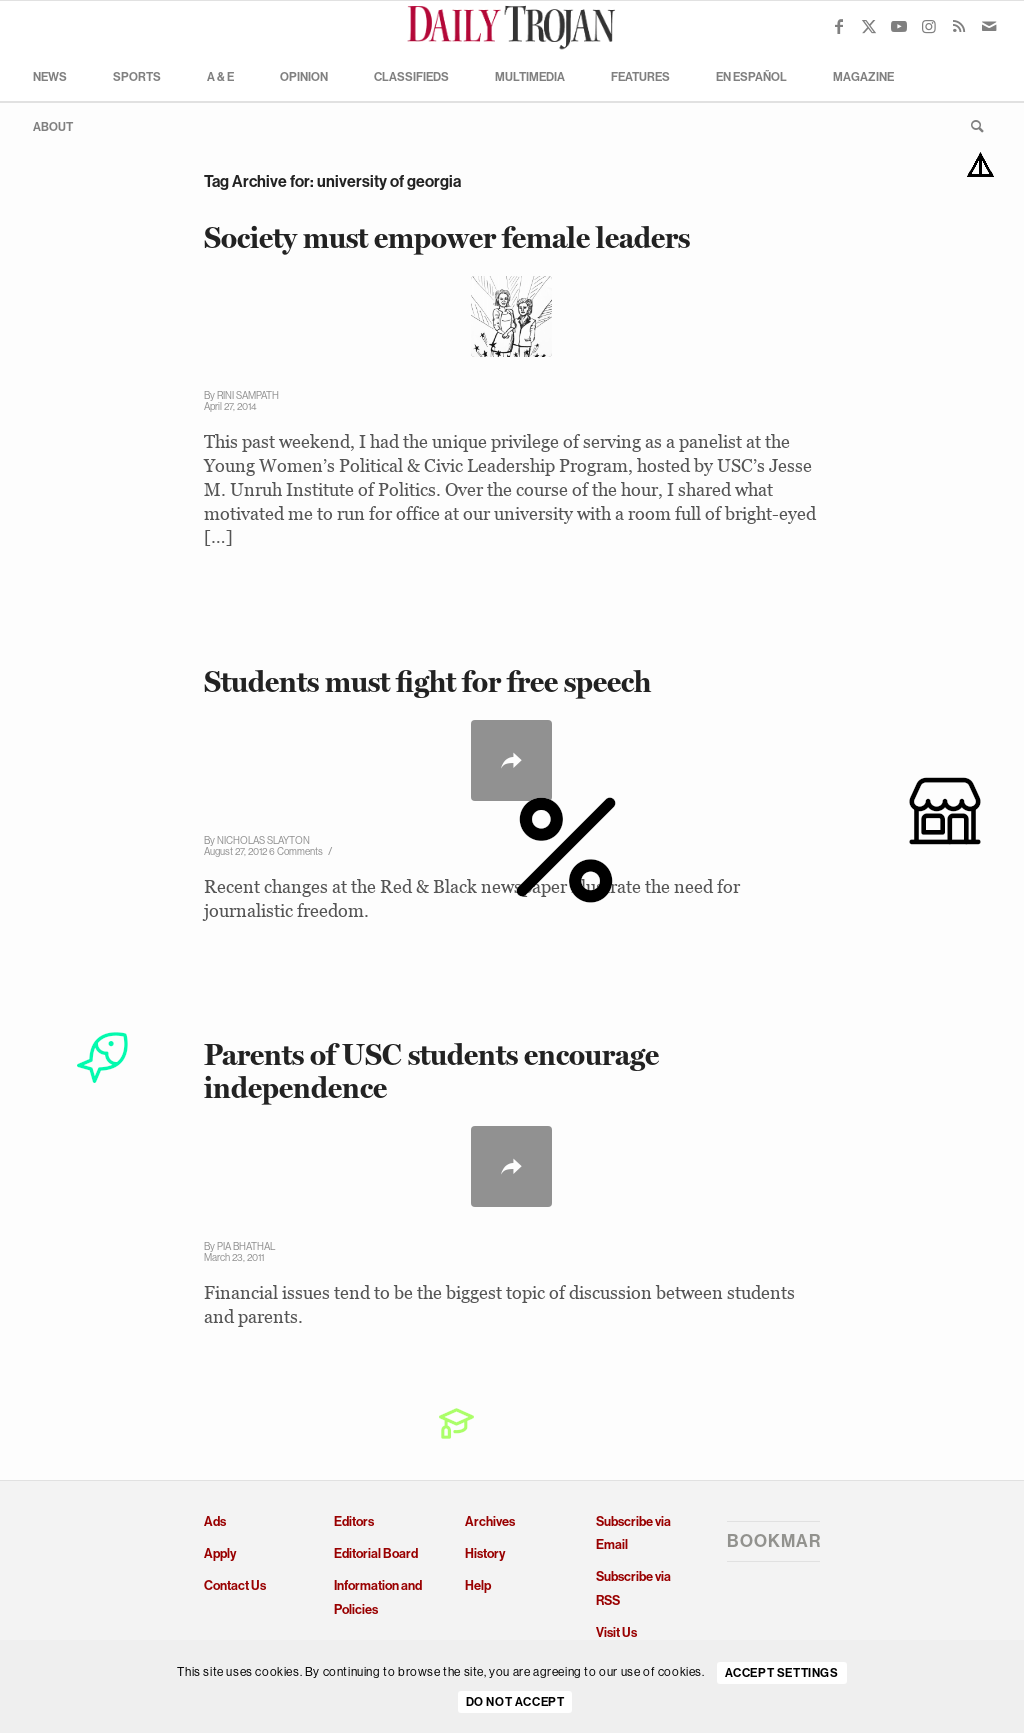  What do you see at coordinates (456, 1423) in the screenshot?
I see `access learning or education resources` at bounding box center [456, 1423].